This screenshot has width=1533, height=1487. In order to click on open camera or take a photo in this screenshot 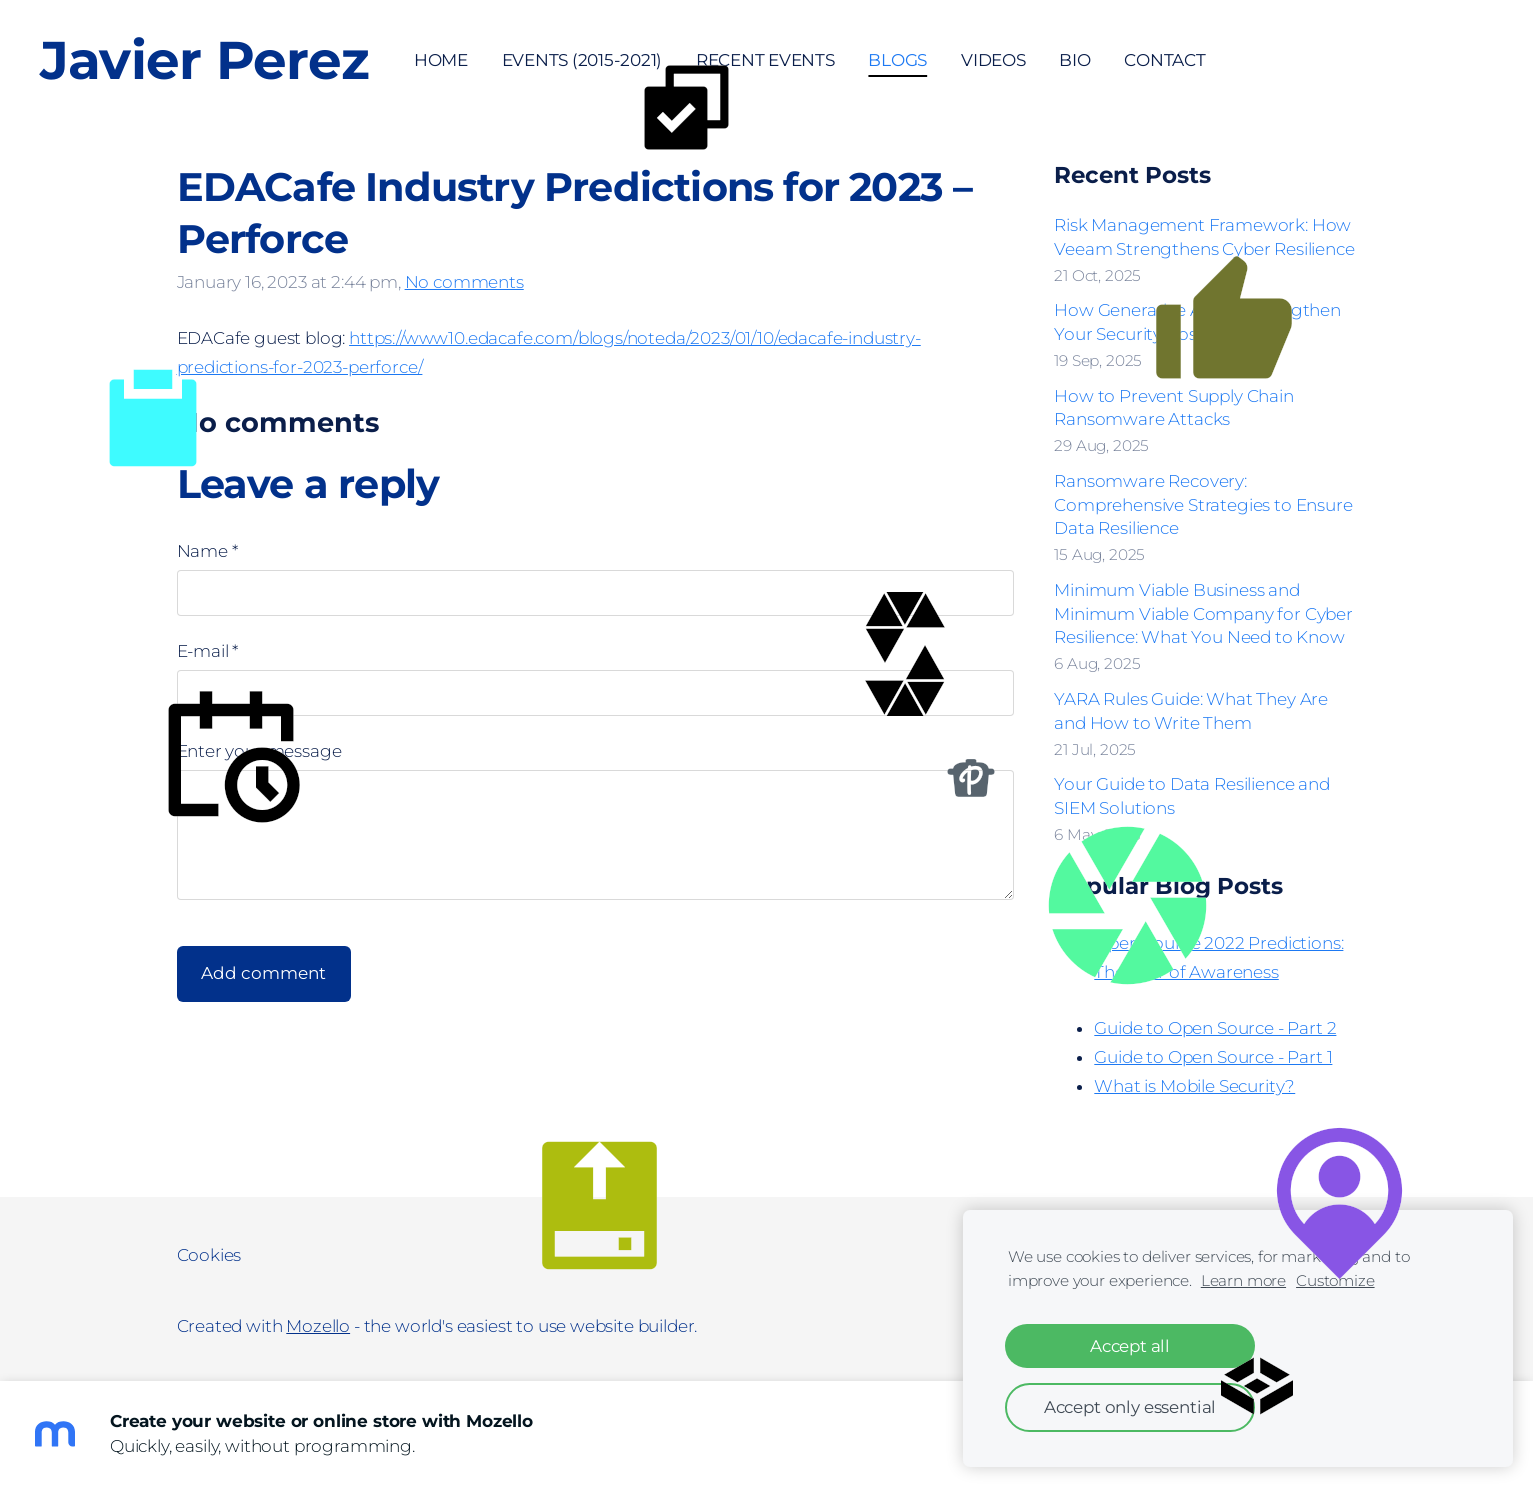, I will do `click(1127, 905)`.